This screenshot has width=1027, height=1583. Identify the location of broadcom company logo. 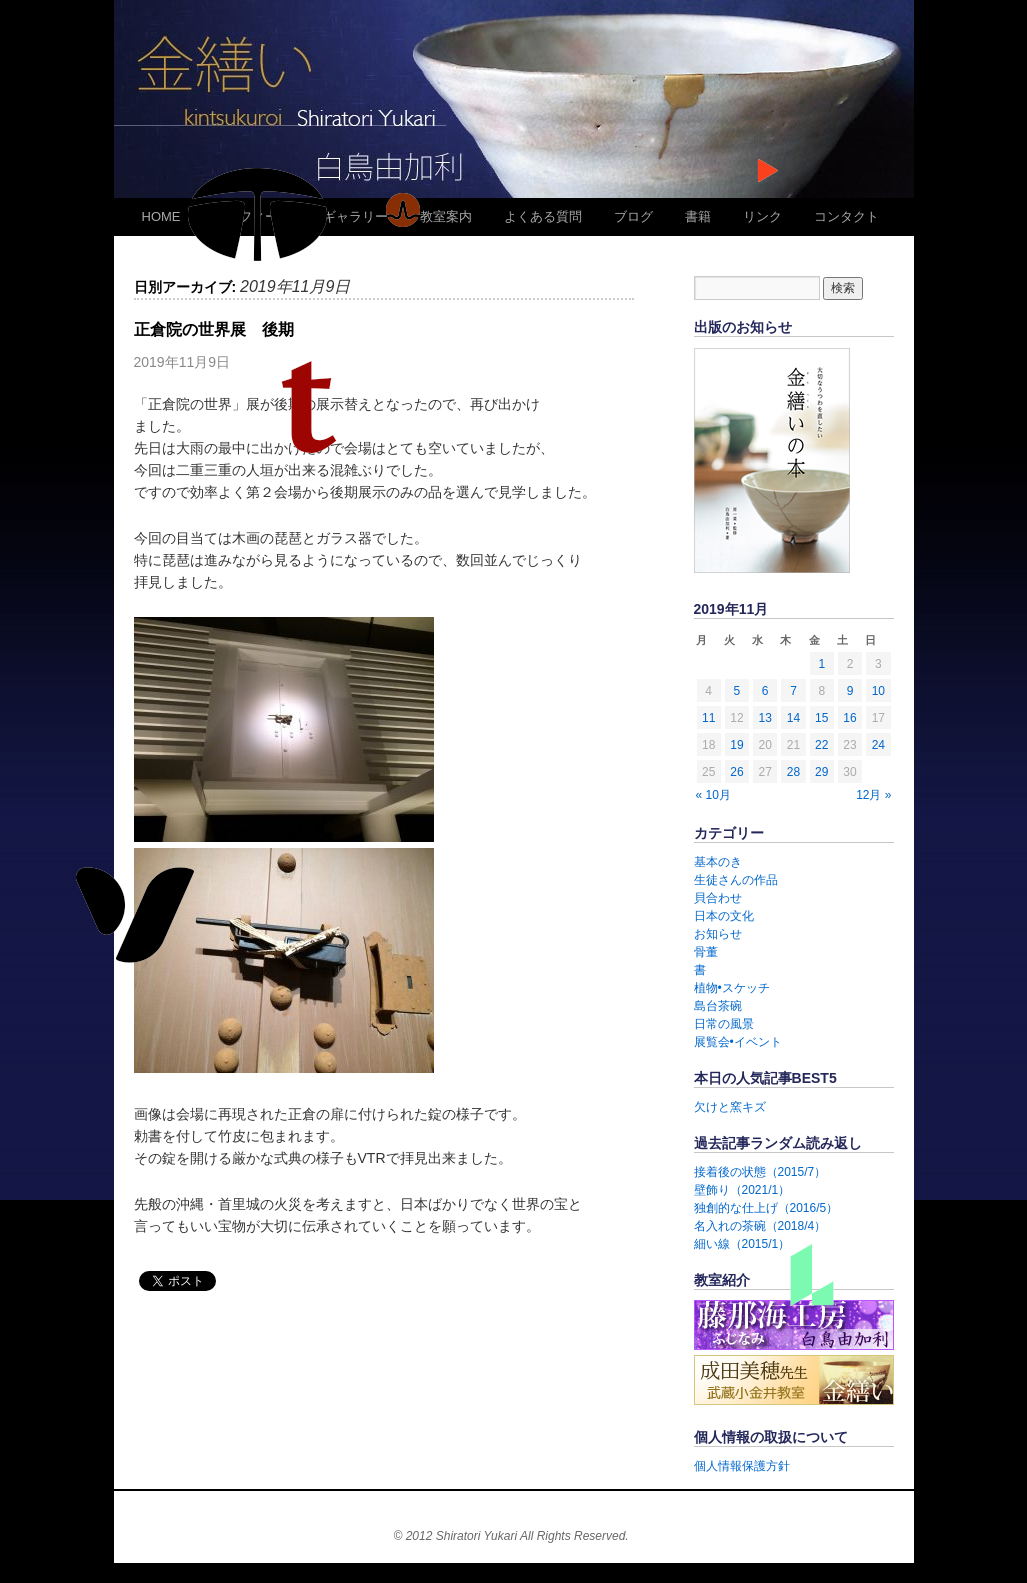
(403, 210).